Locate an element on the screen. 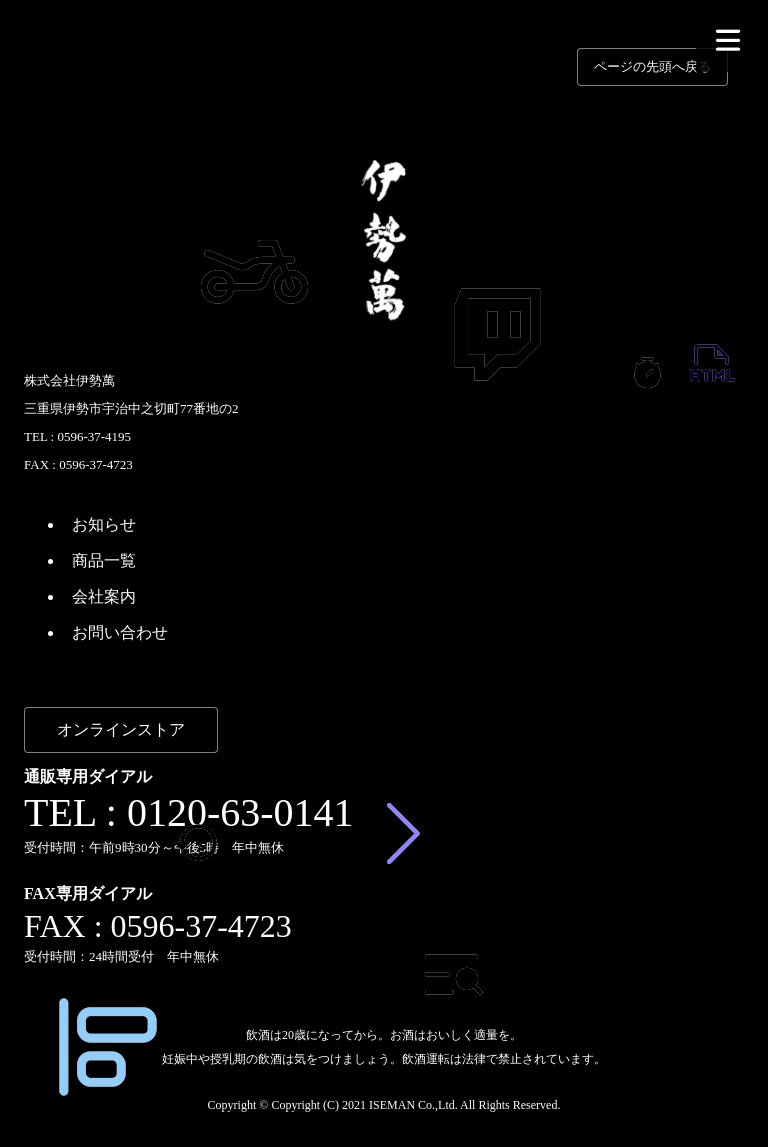 This screenshot has width=768, height=1147. start a timer or countdown is located at coordinates (647, 373).